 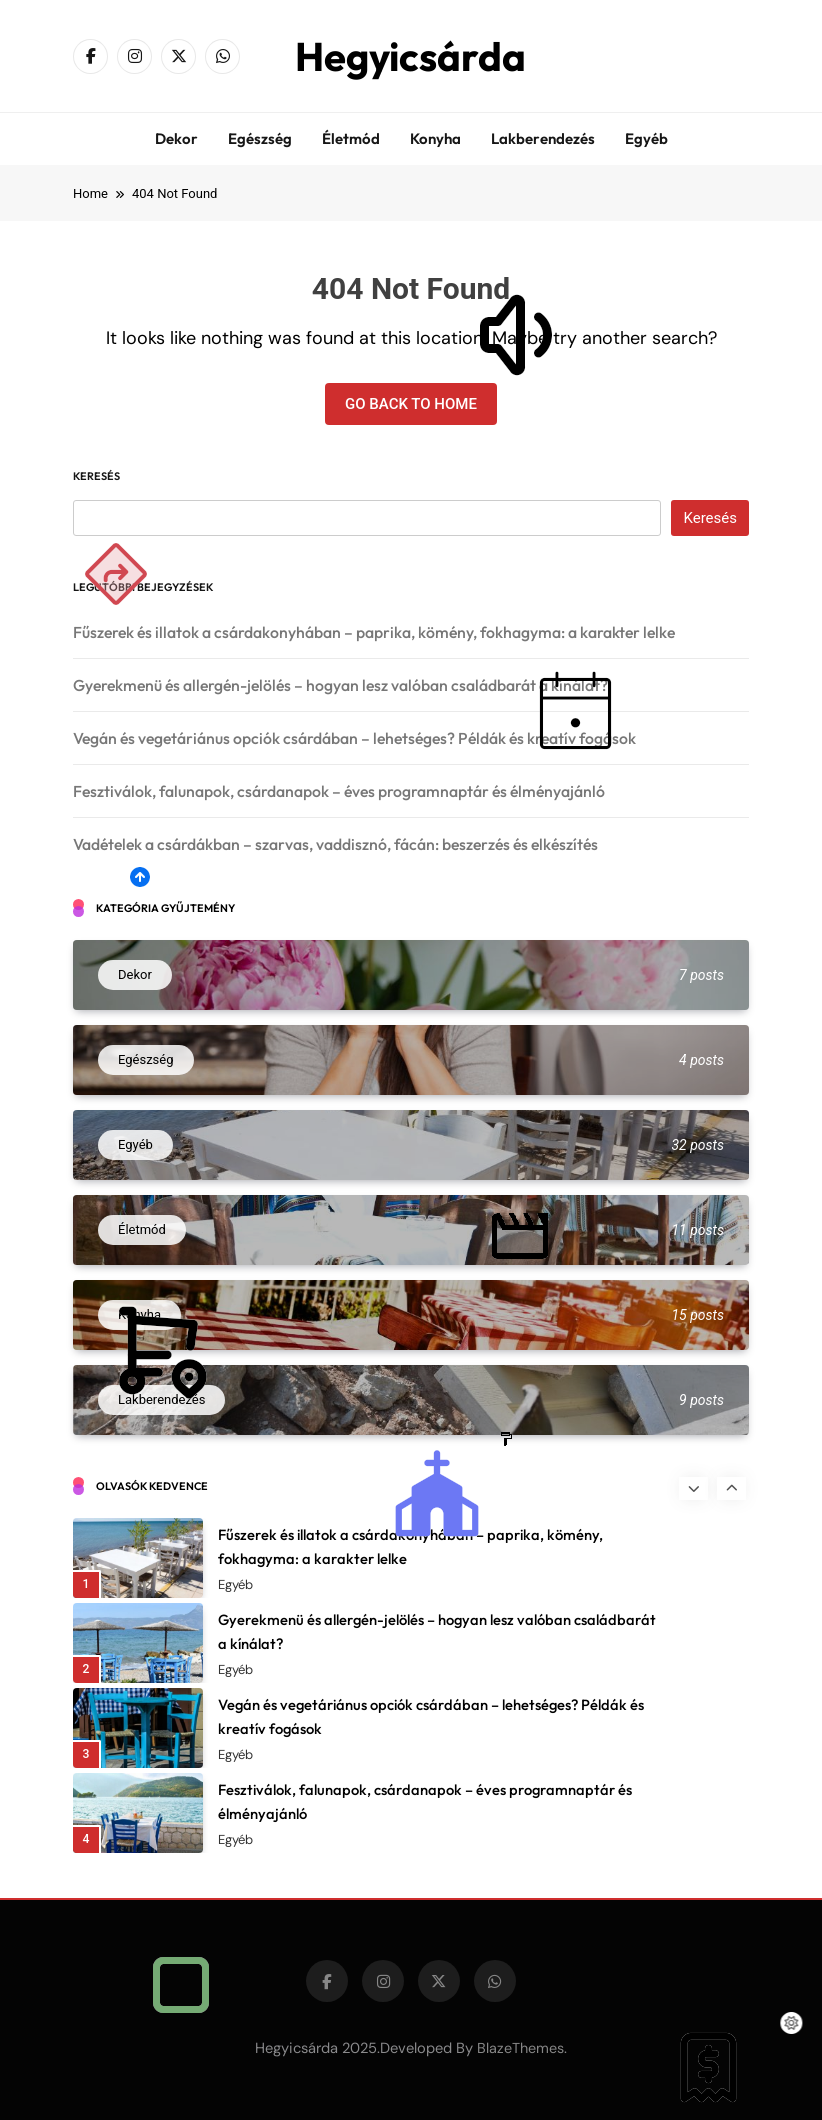 What do you see at coordinates (158, 1350) in the screenshot?
I see `view store or pickup location` at bounding box center [158, 1350].